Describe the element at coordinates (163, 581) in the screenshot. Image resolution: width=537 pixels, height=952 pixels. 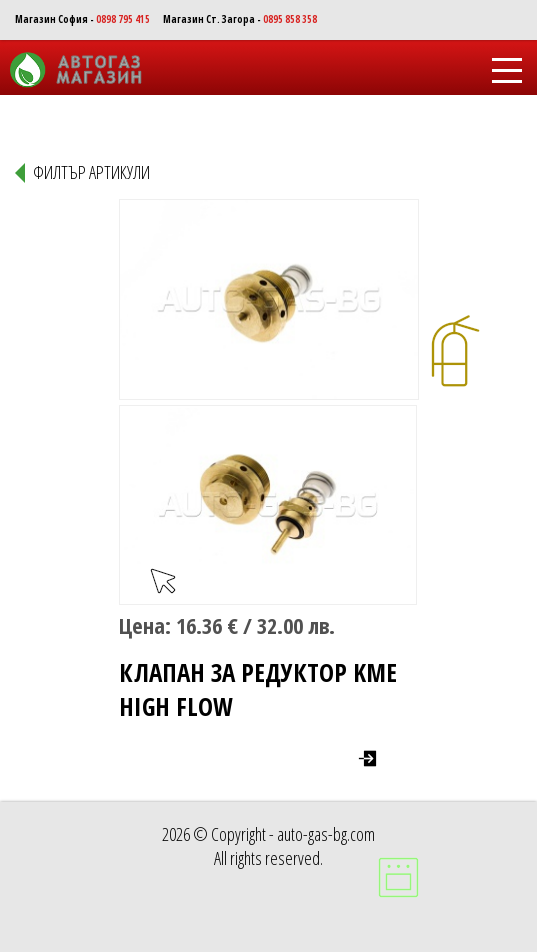
I see `mouse cursor indicator` at that location.